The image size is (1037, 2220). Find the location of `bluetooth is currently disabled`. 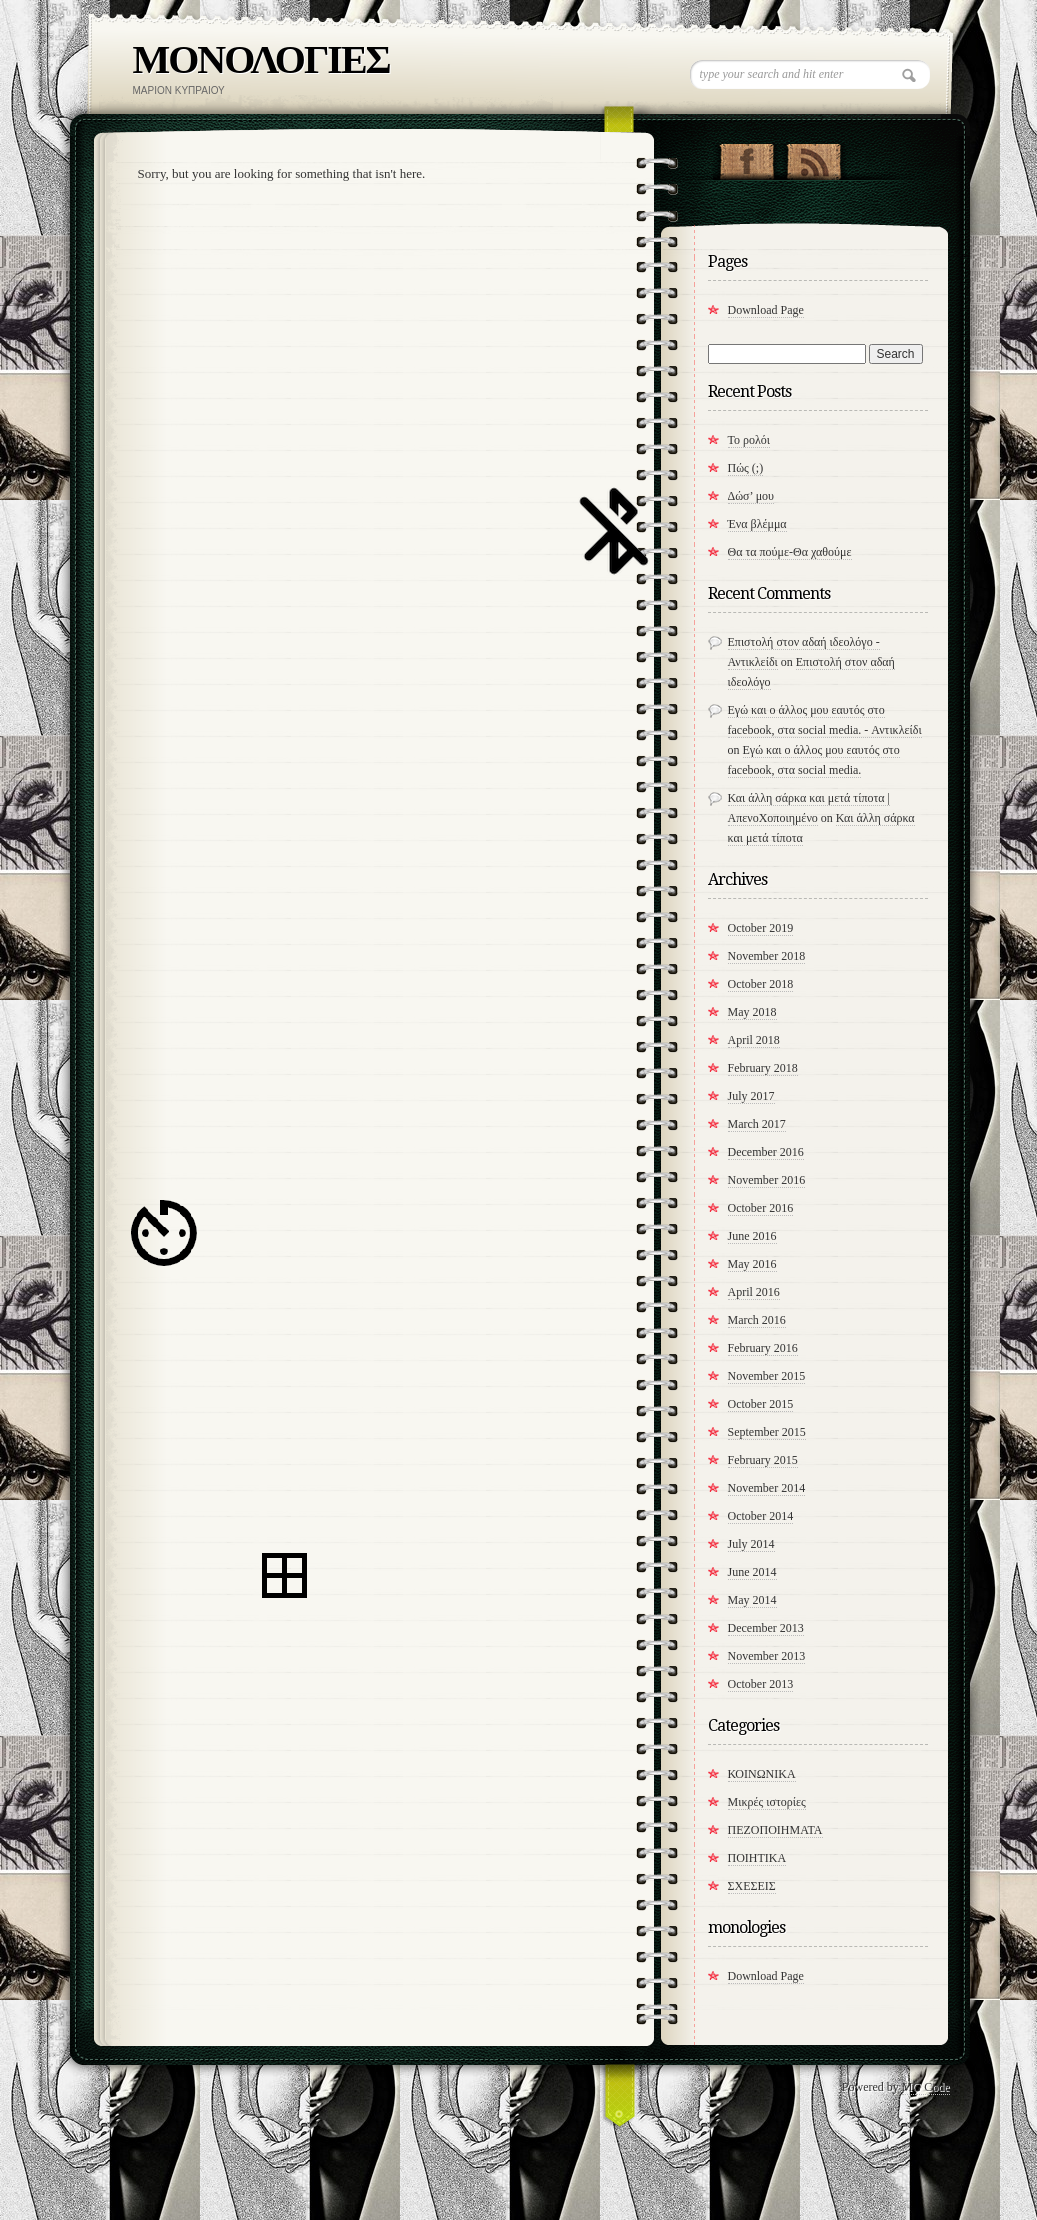

bluetooth is currently disabled is located at coordinates (614, 531).